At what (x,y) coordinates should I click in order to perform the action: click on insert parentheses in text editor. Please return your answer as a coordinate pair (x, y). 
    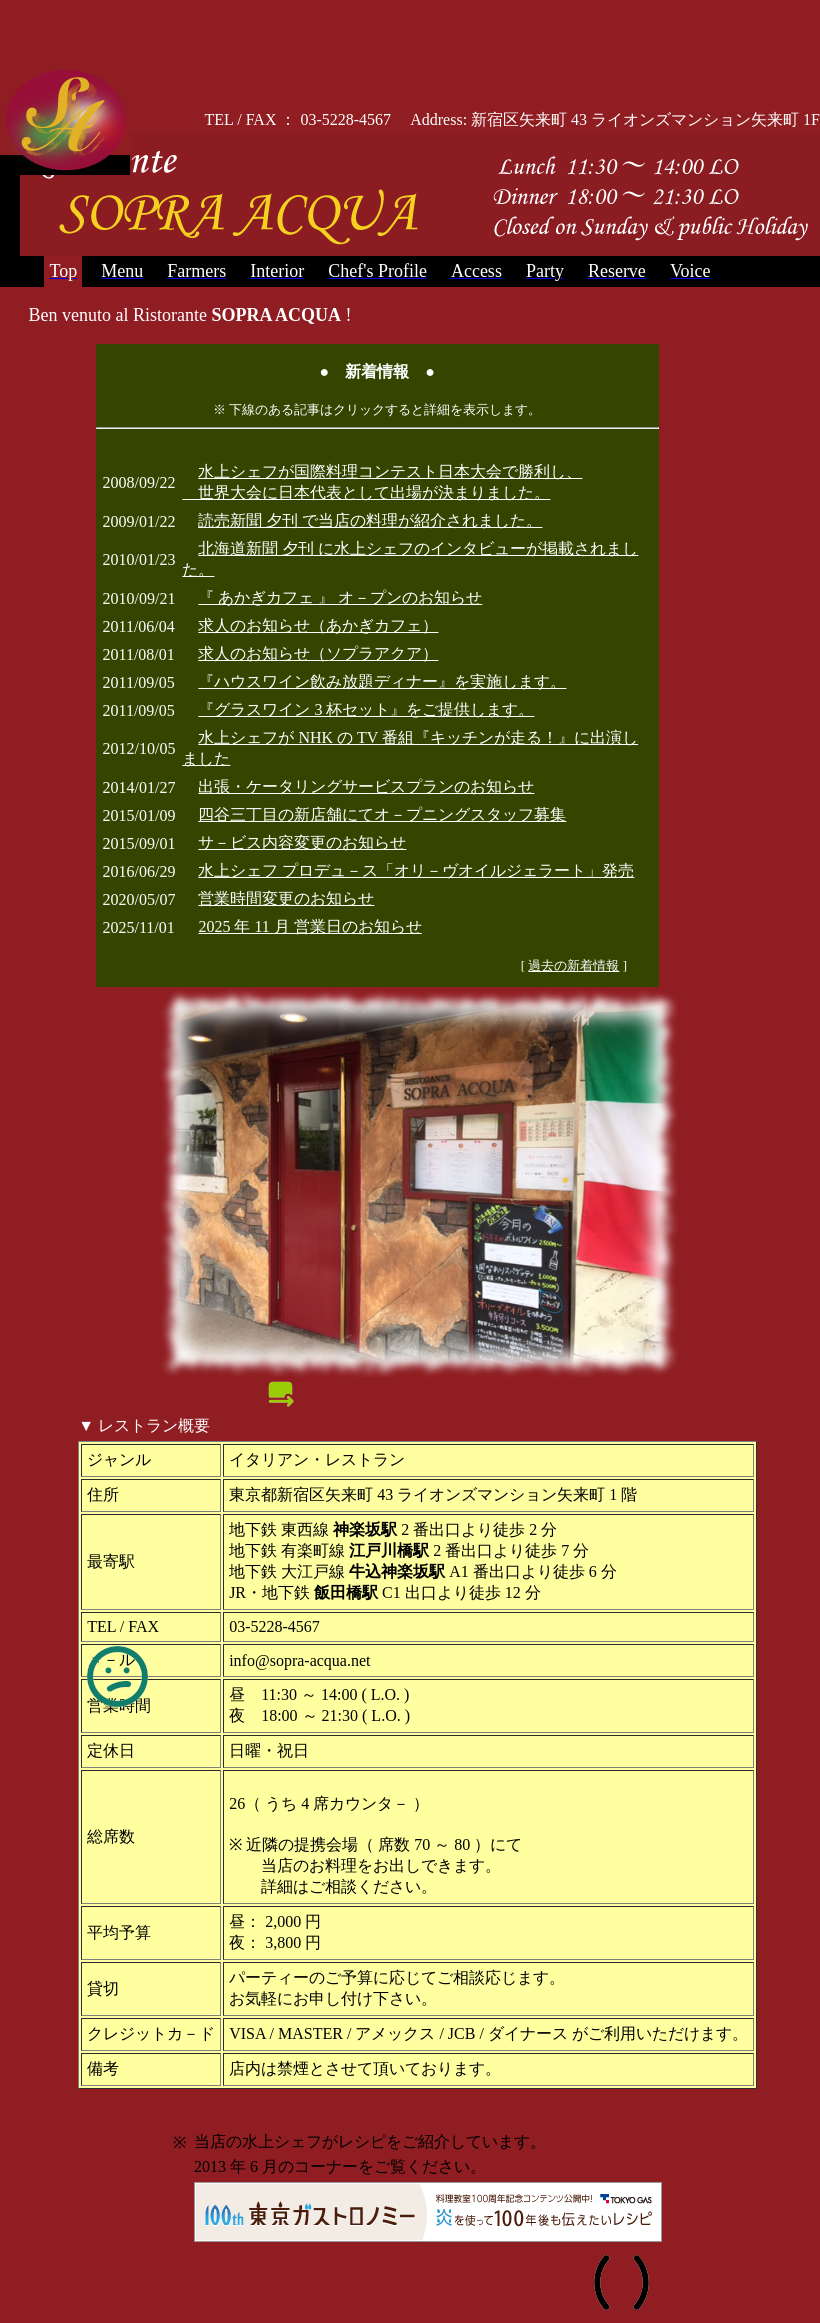
    Looking at the image, I should click on (621, 2282).